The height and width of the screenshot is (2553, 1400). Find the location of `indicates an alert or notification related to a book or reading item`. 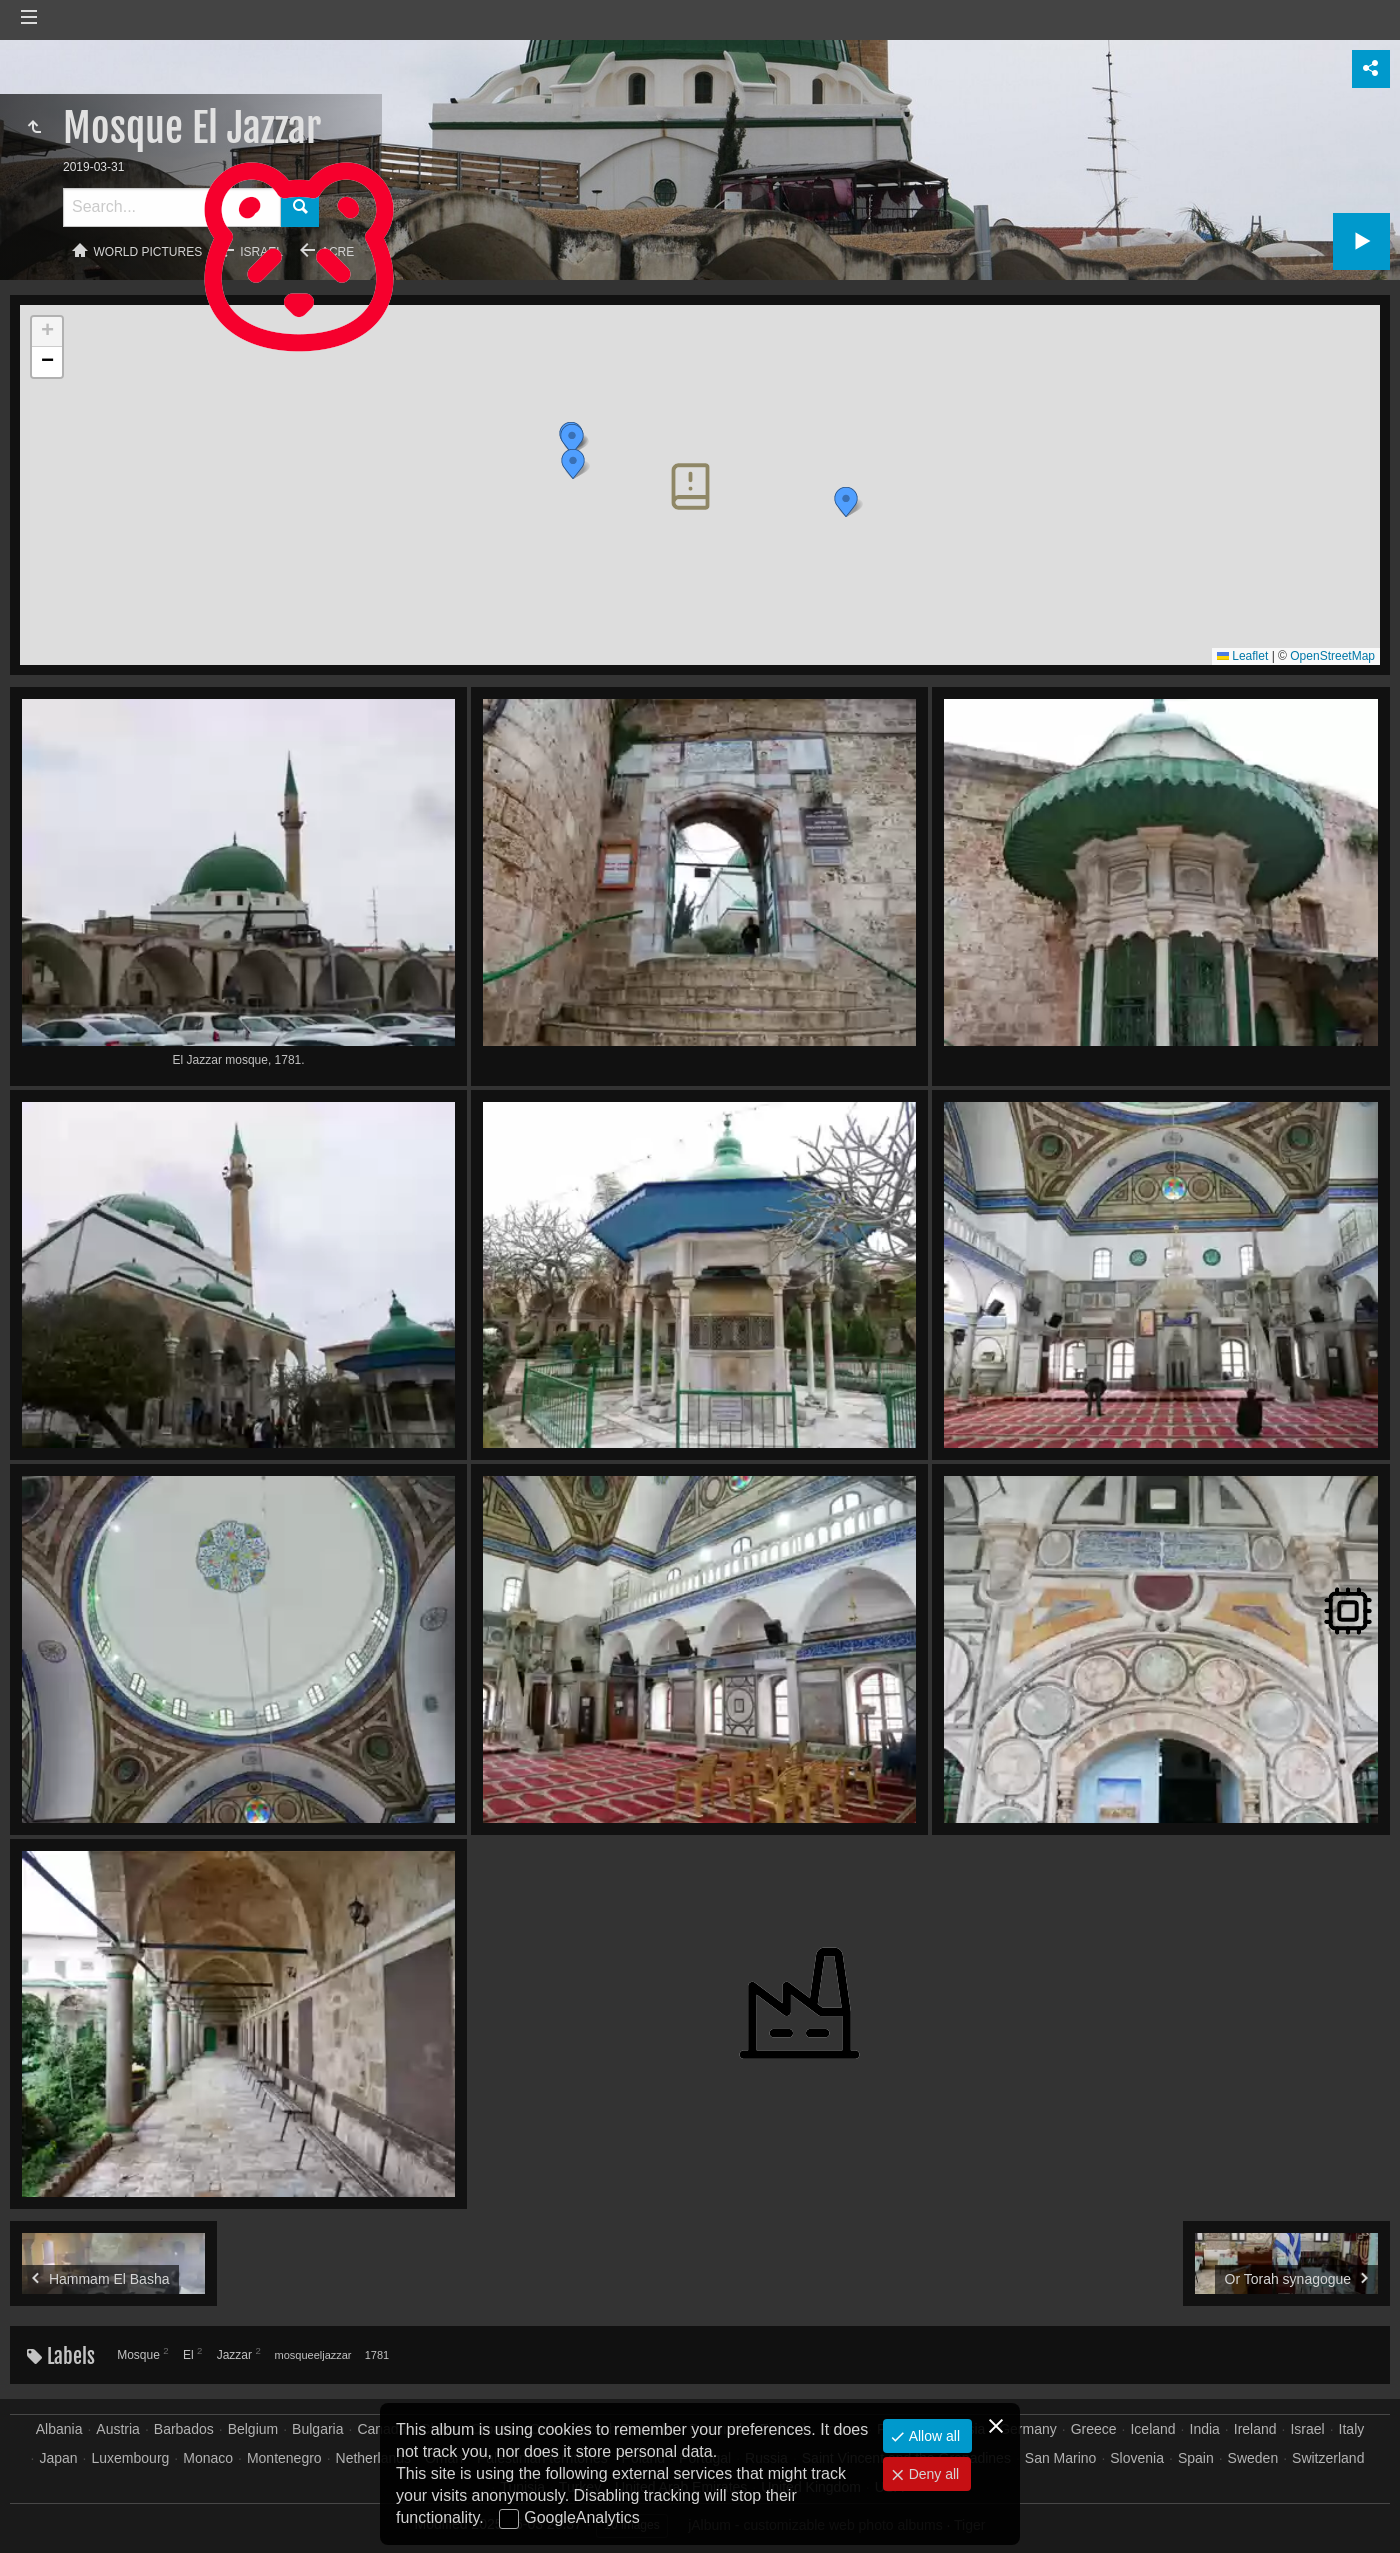

indicates an alert or notification related to a book or reading item is located at coordinates (690, 486).